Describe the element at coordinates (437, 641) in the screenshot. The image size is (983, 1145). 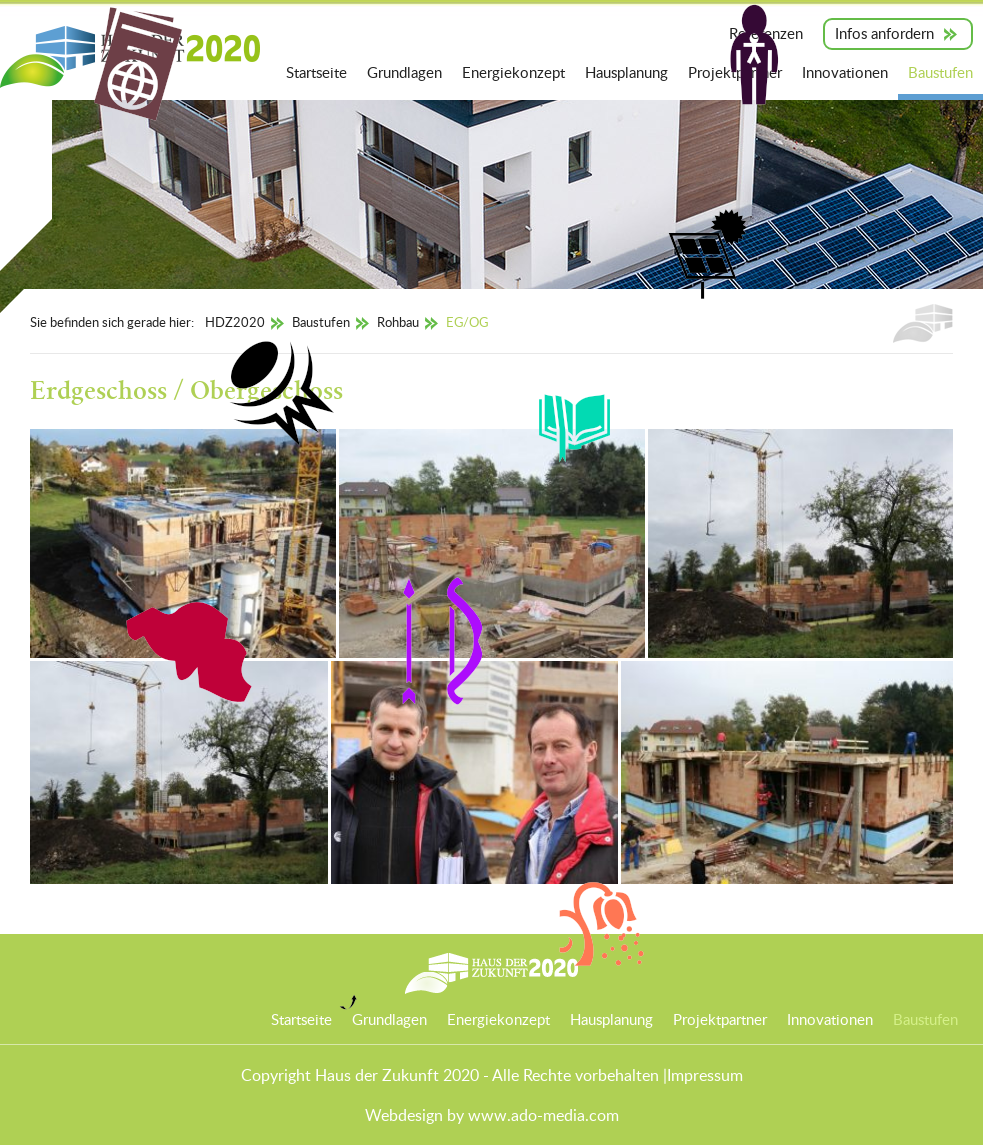
I see `access archery or ranged combat skills` at that location.